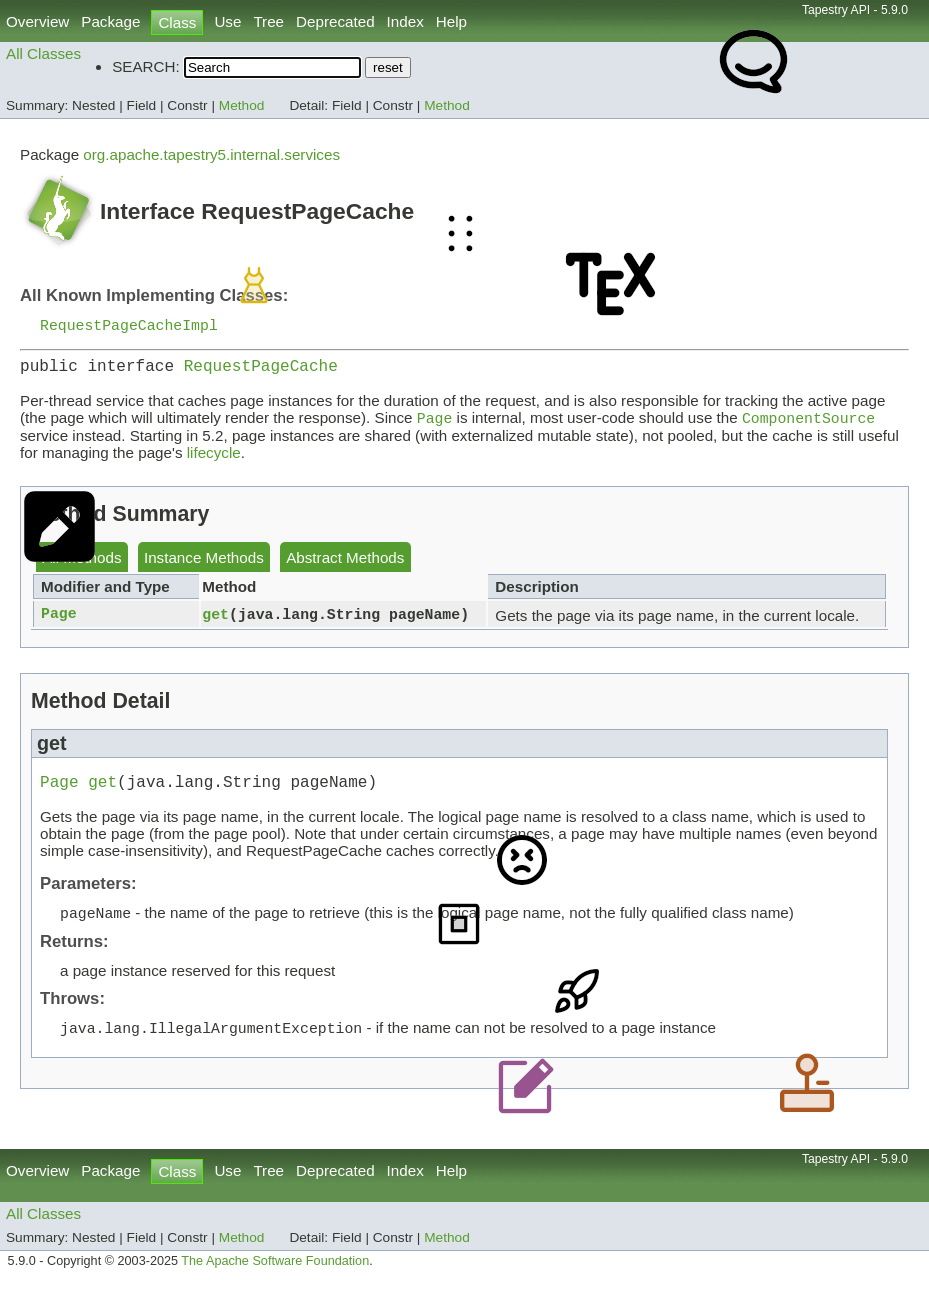  Describe the element at coordinates (525, 1087) in the screenshot. I see `compose a new note` at that location.